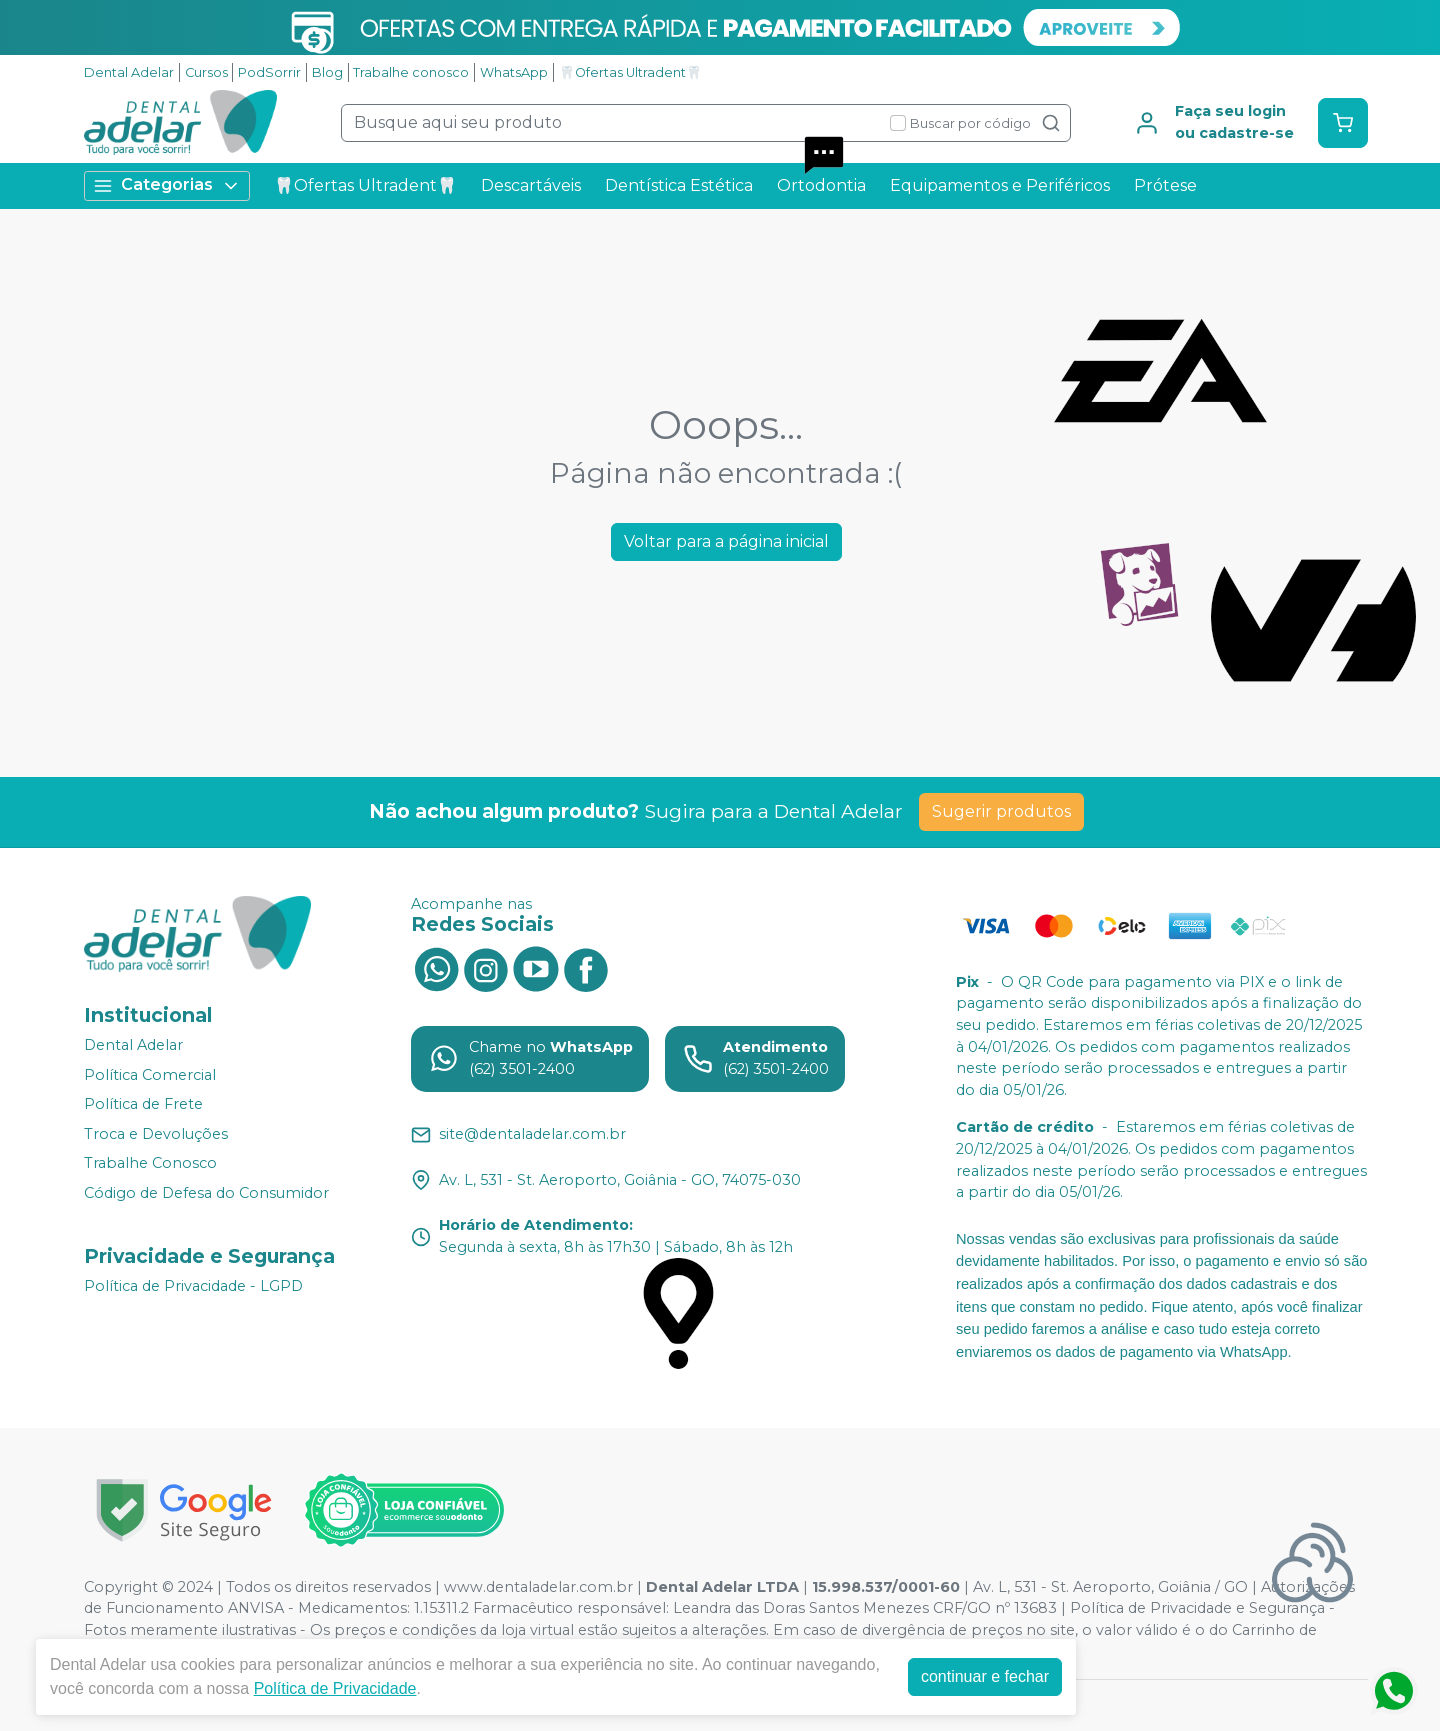  Describe the element at coordinates (824, 154) in the screenshot. I see `open messaging or chat` at that location.